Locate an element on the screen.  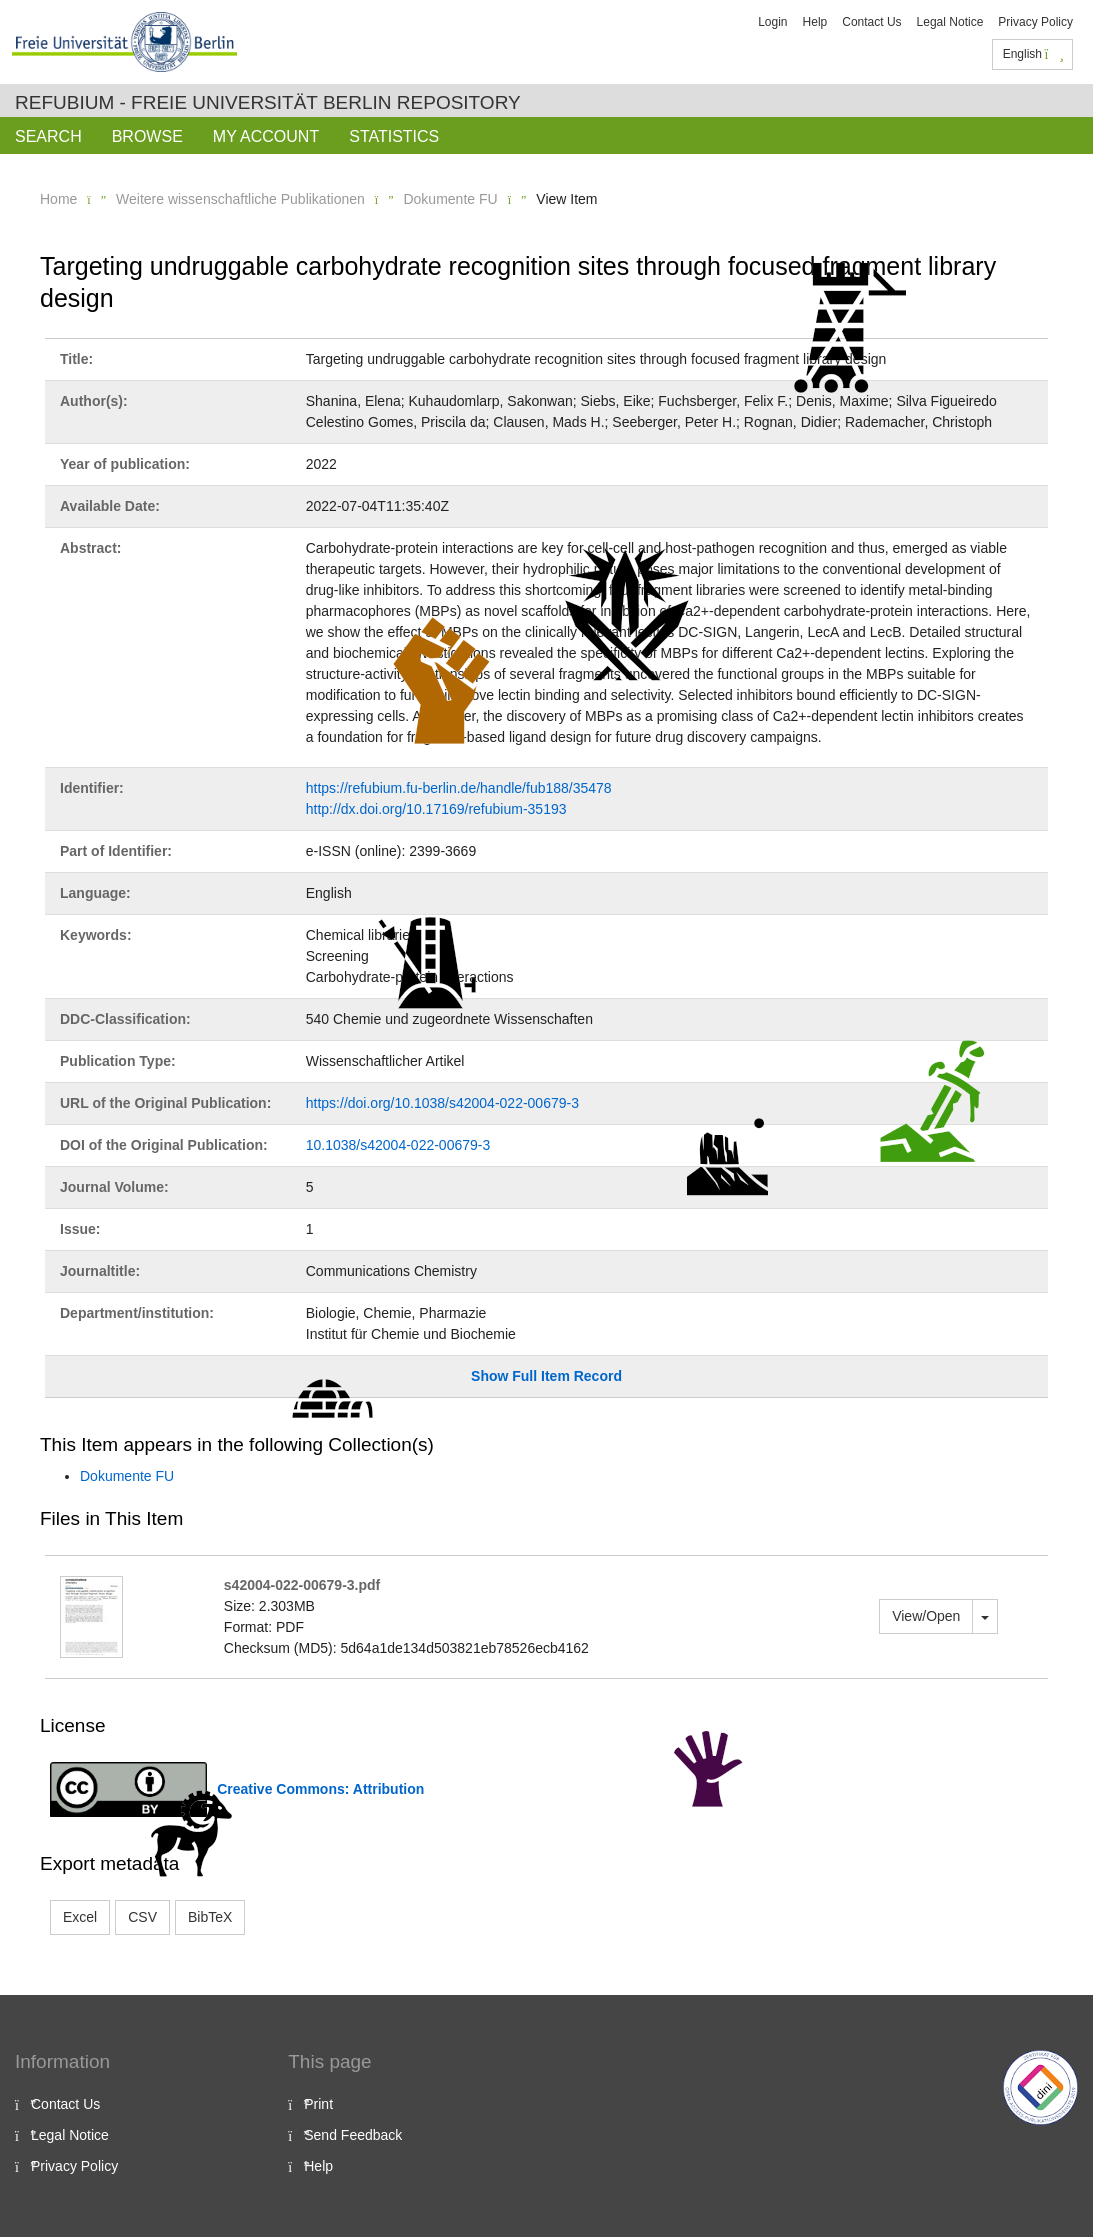
high-five or wave gesture is located at coordinates (707, 1769).